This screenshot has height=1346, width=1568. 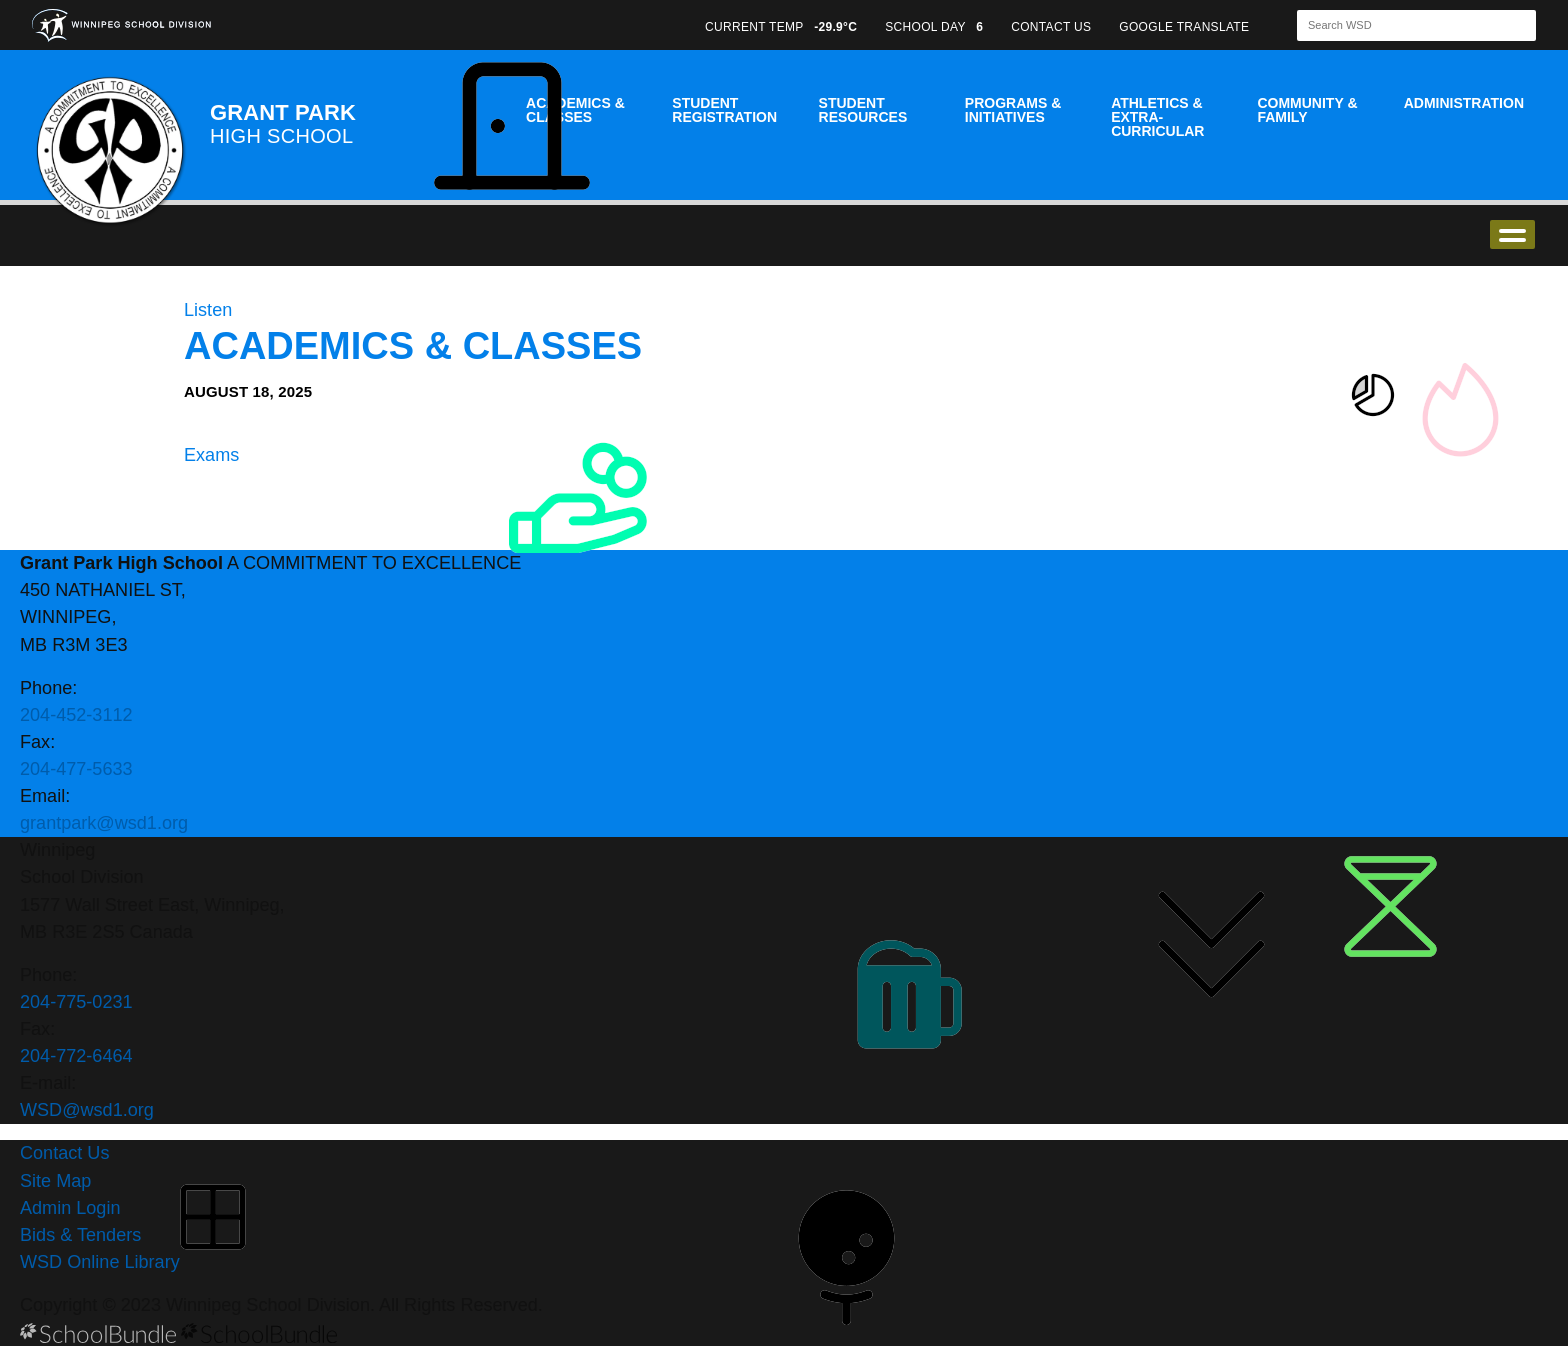 What do you see at coordinates (1211, 939) in the screenshot?
I see `expand to show more content below` at bounding box center [1211, 939].